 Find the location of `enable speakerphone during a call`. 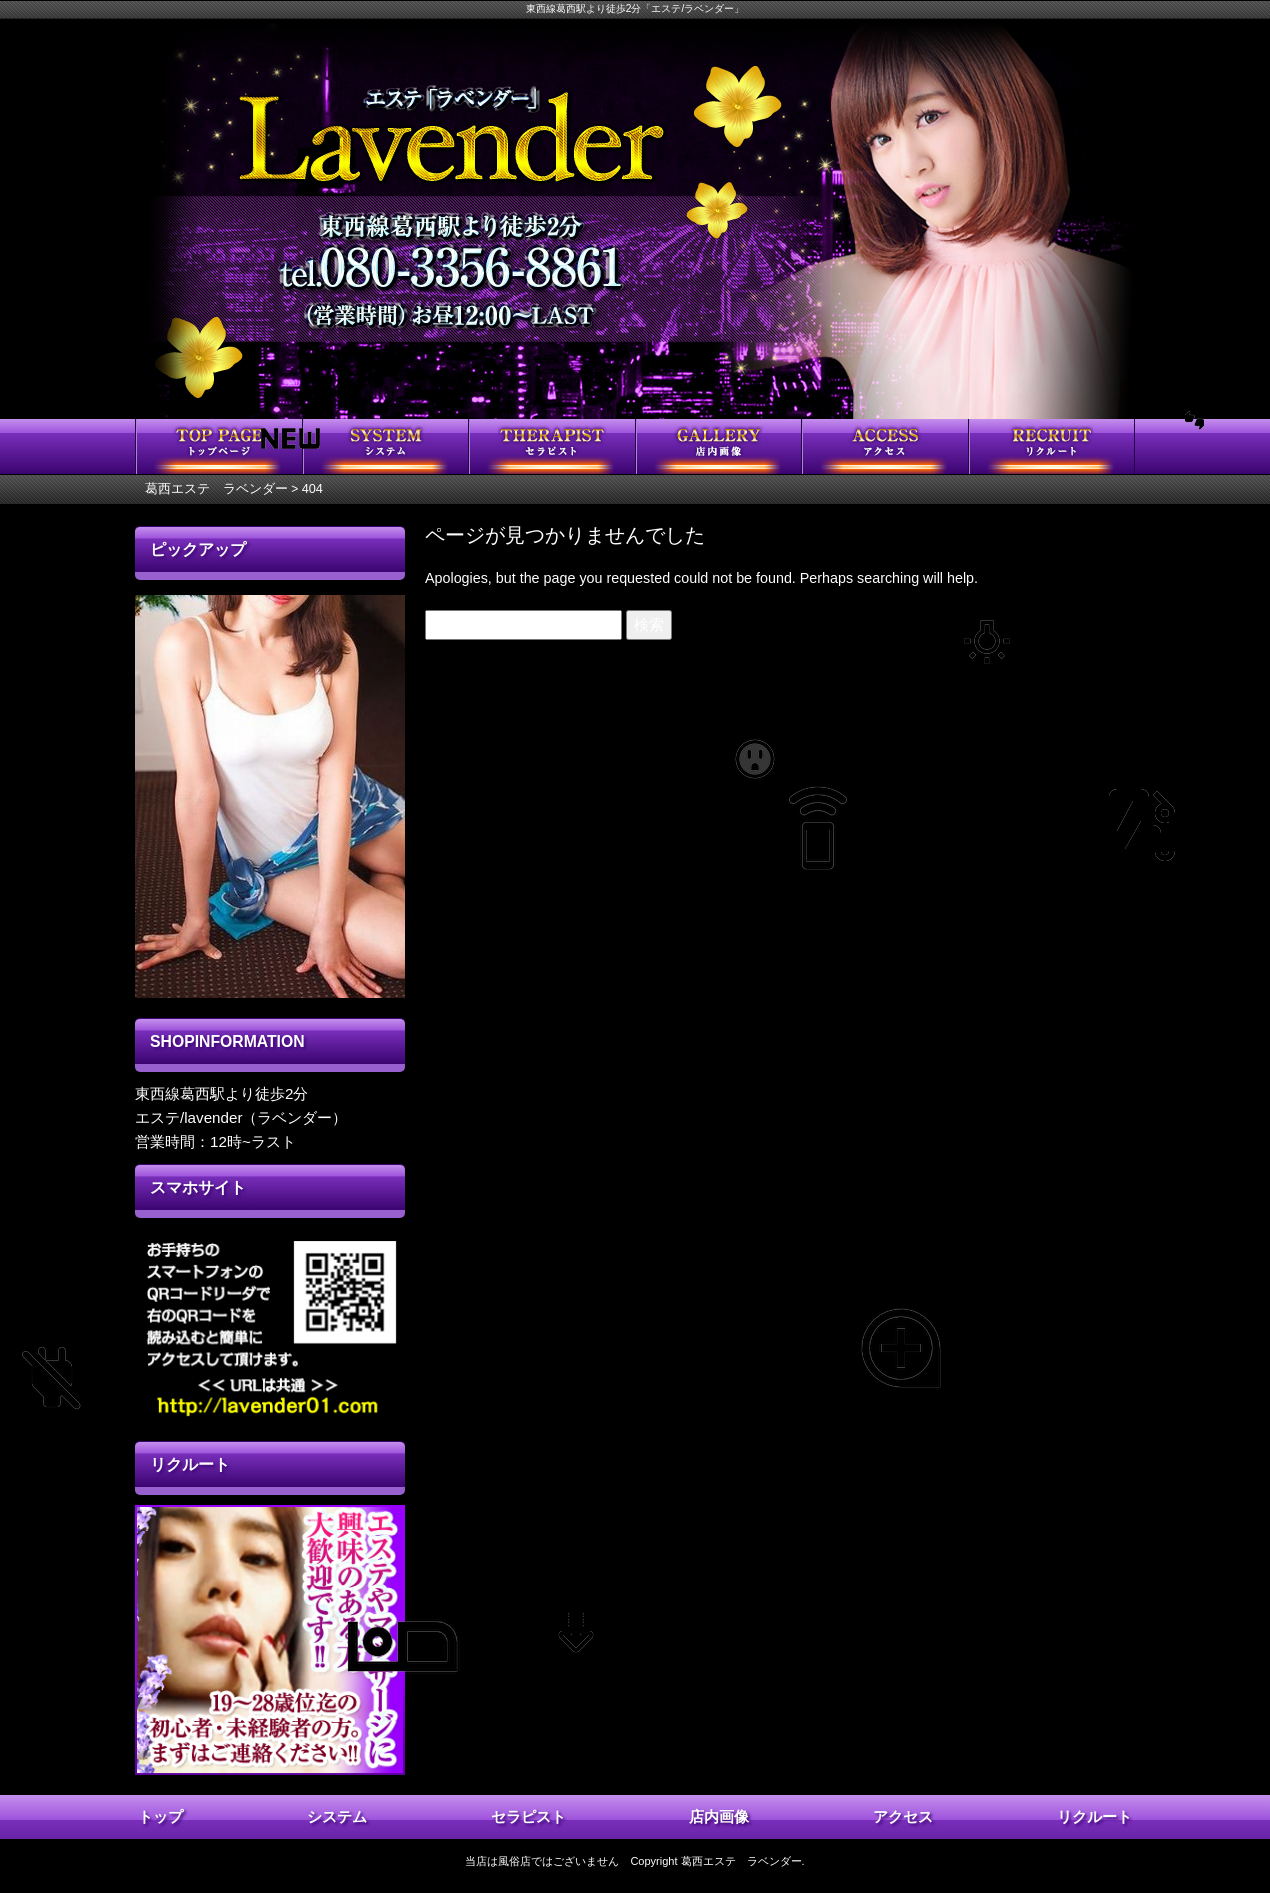

enable speakerphone during a call is located at coordinates (818, 830).